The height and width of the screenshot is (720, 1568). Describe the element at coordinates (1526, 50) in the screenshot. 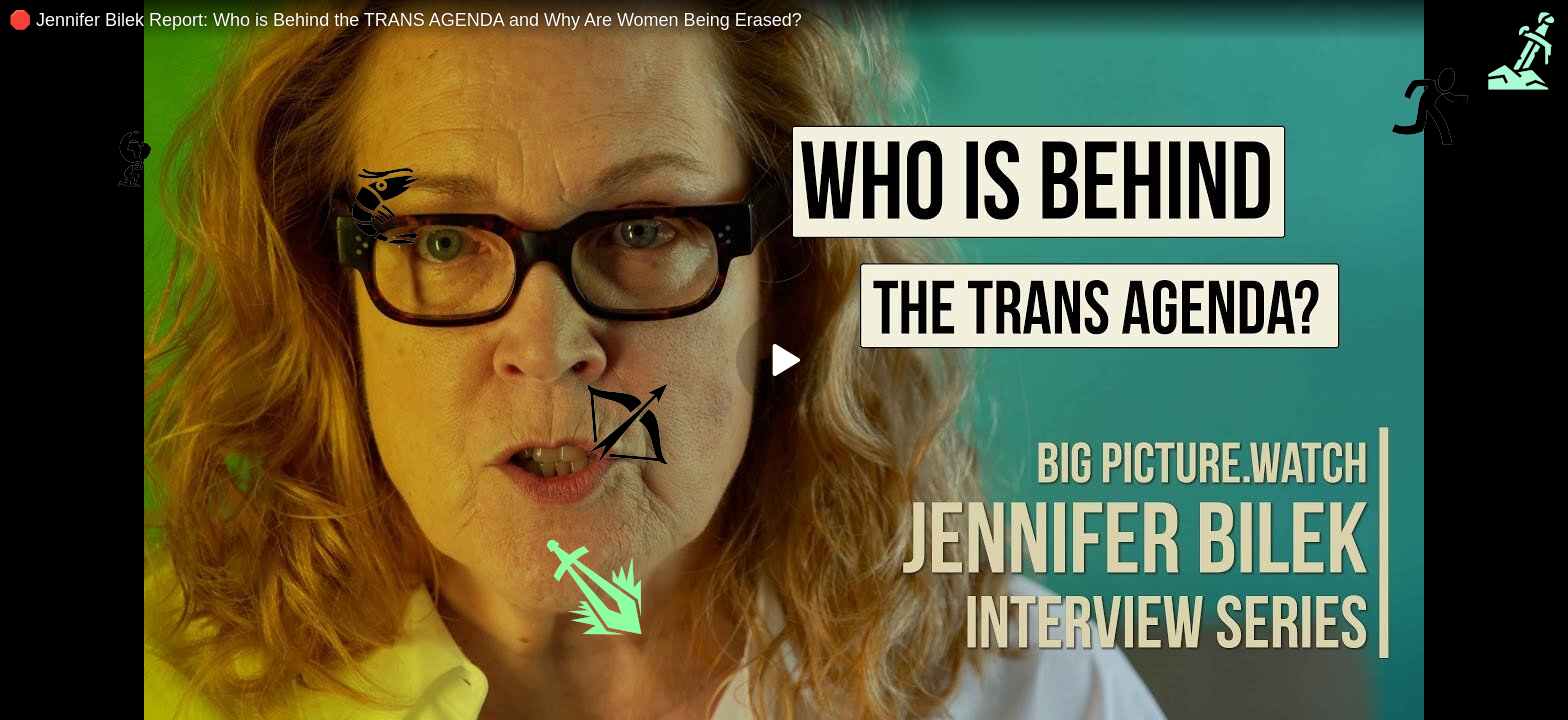

I see `select a melee weapon in game inventory` at that location.